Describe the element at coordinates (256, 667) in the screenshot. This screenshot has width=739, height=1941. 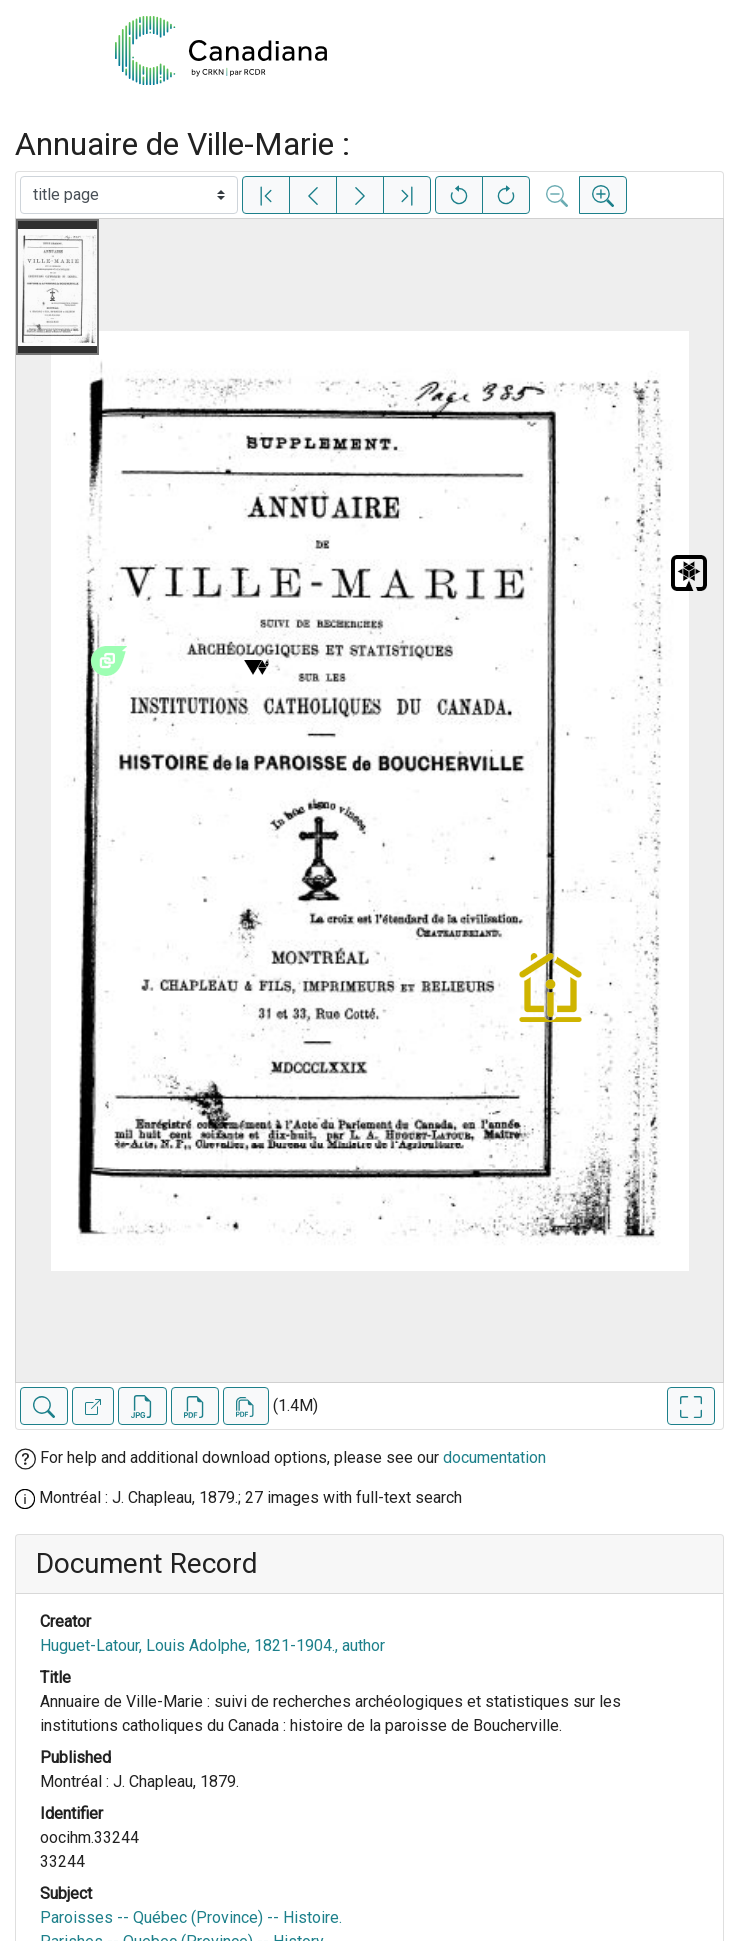
I see `WebGPU technology or API branding` at that location.